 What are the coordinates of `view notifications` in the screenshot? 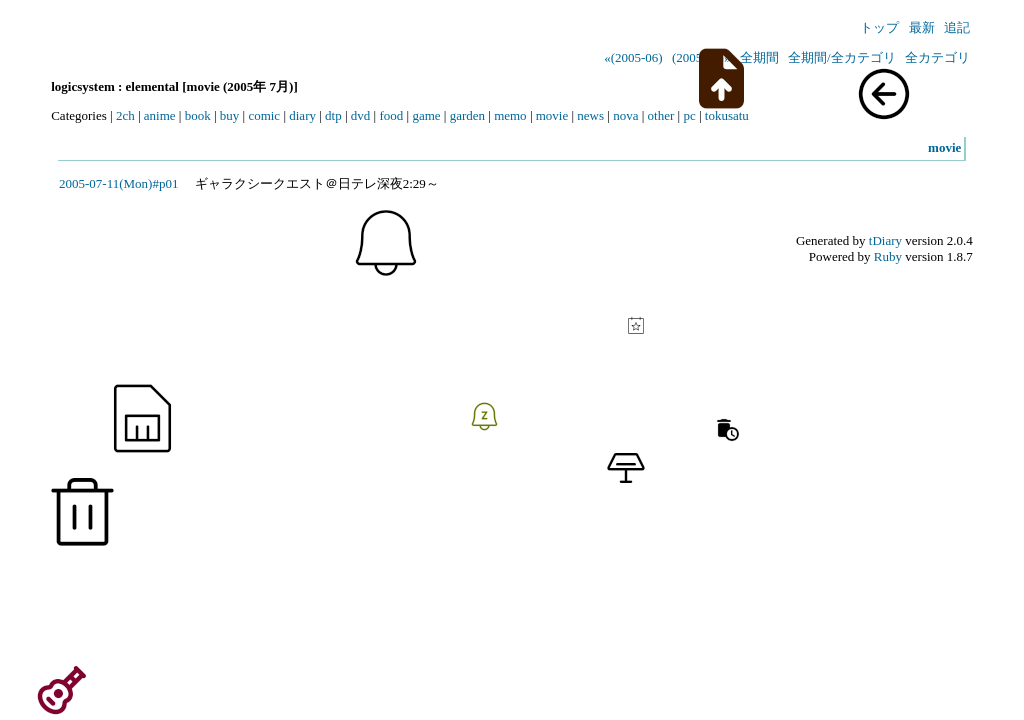 It's located at (386, 243).